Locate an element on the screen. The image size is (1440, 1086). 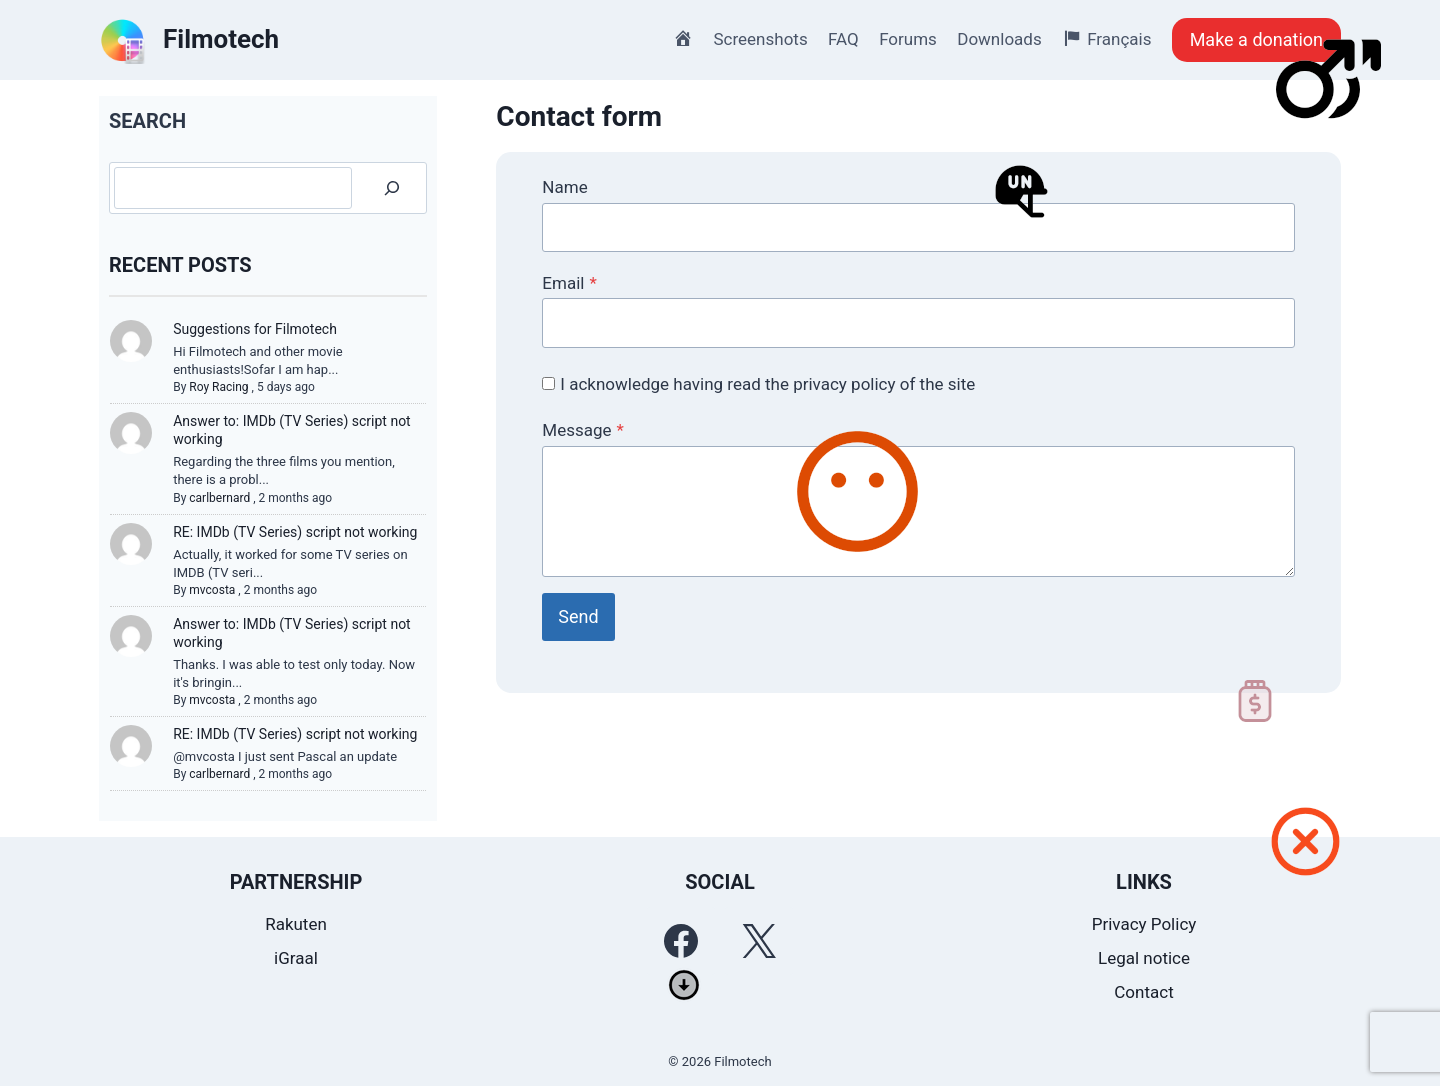
send a tip or donation is located at coordinates (1255, 701).